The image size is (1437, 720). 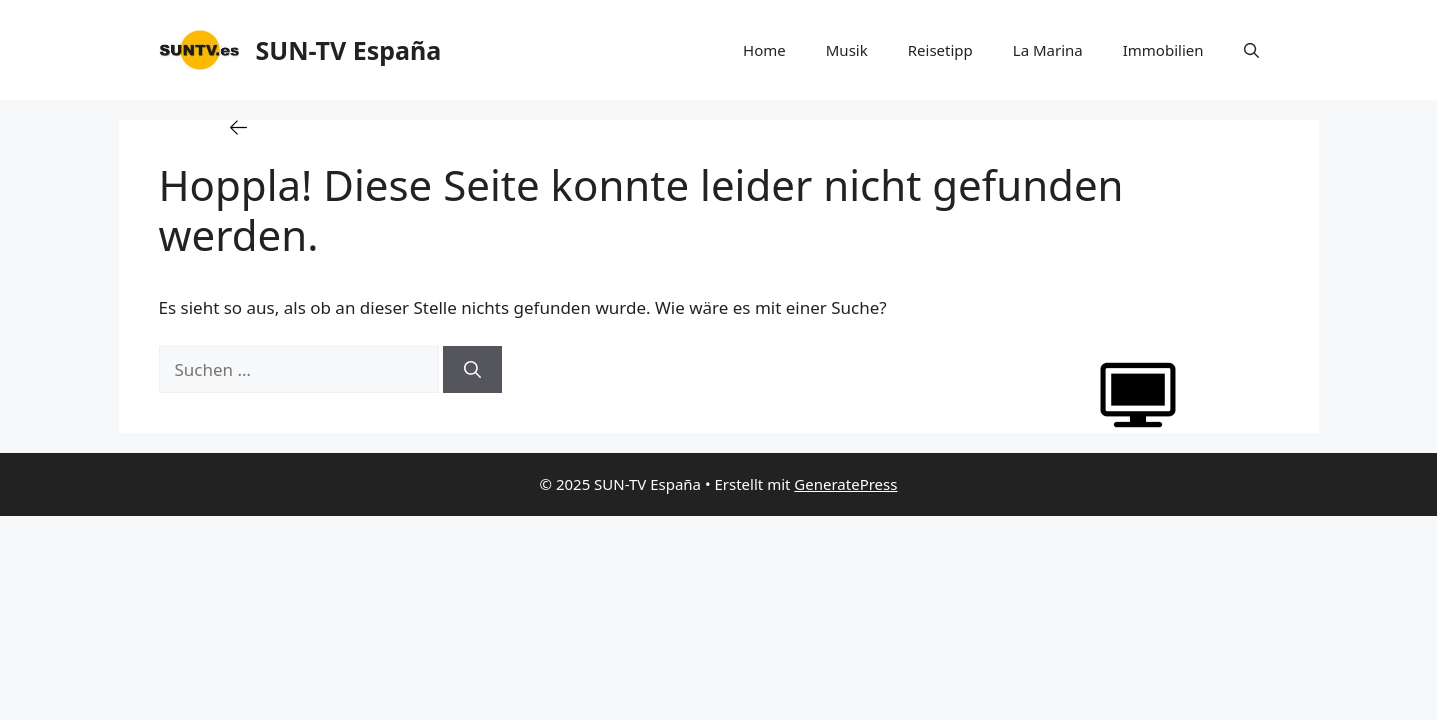 I want to click on access TV or video streaming options, so click(x=1138, y=395).